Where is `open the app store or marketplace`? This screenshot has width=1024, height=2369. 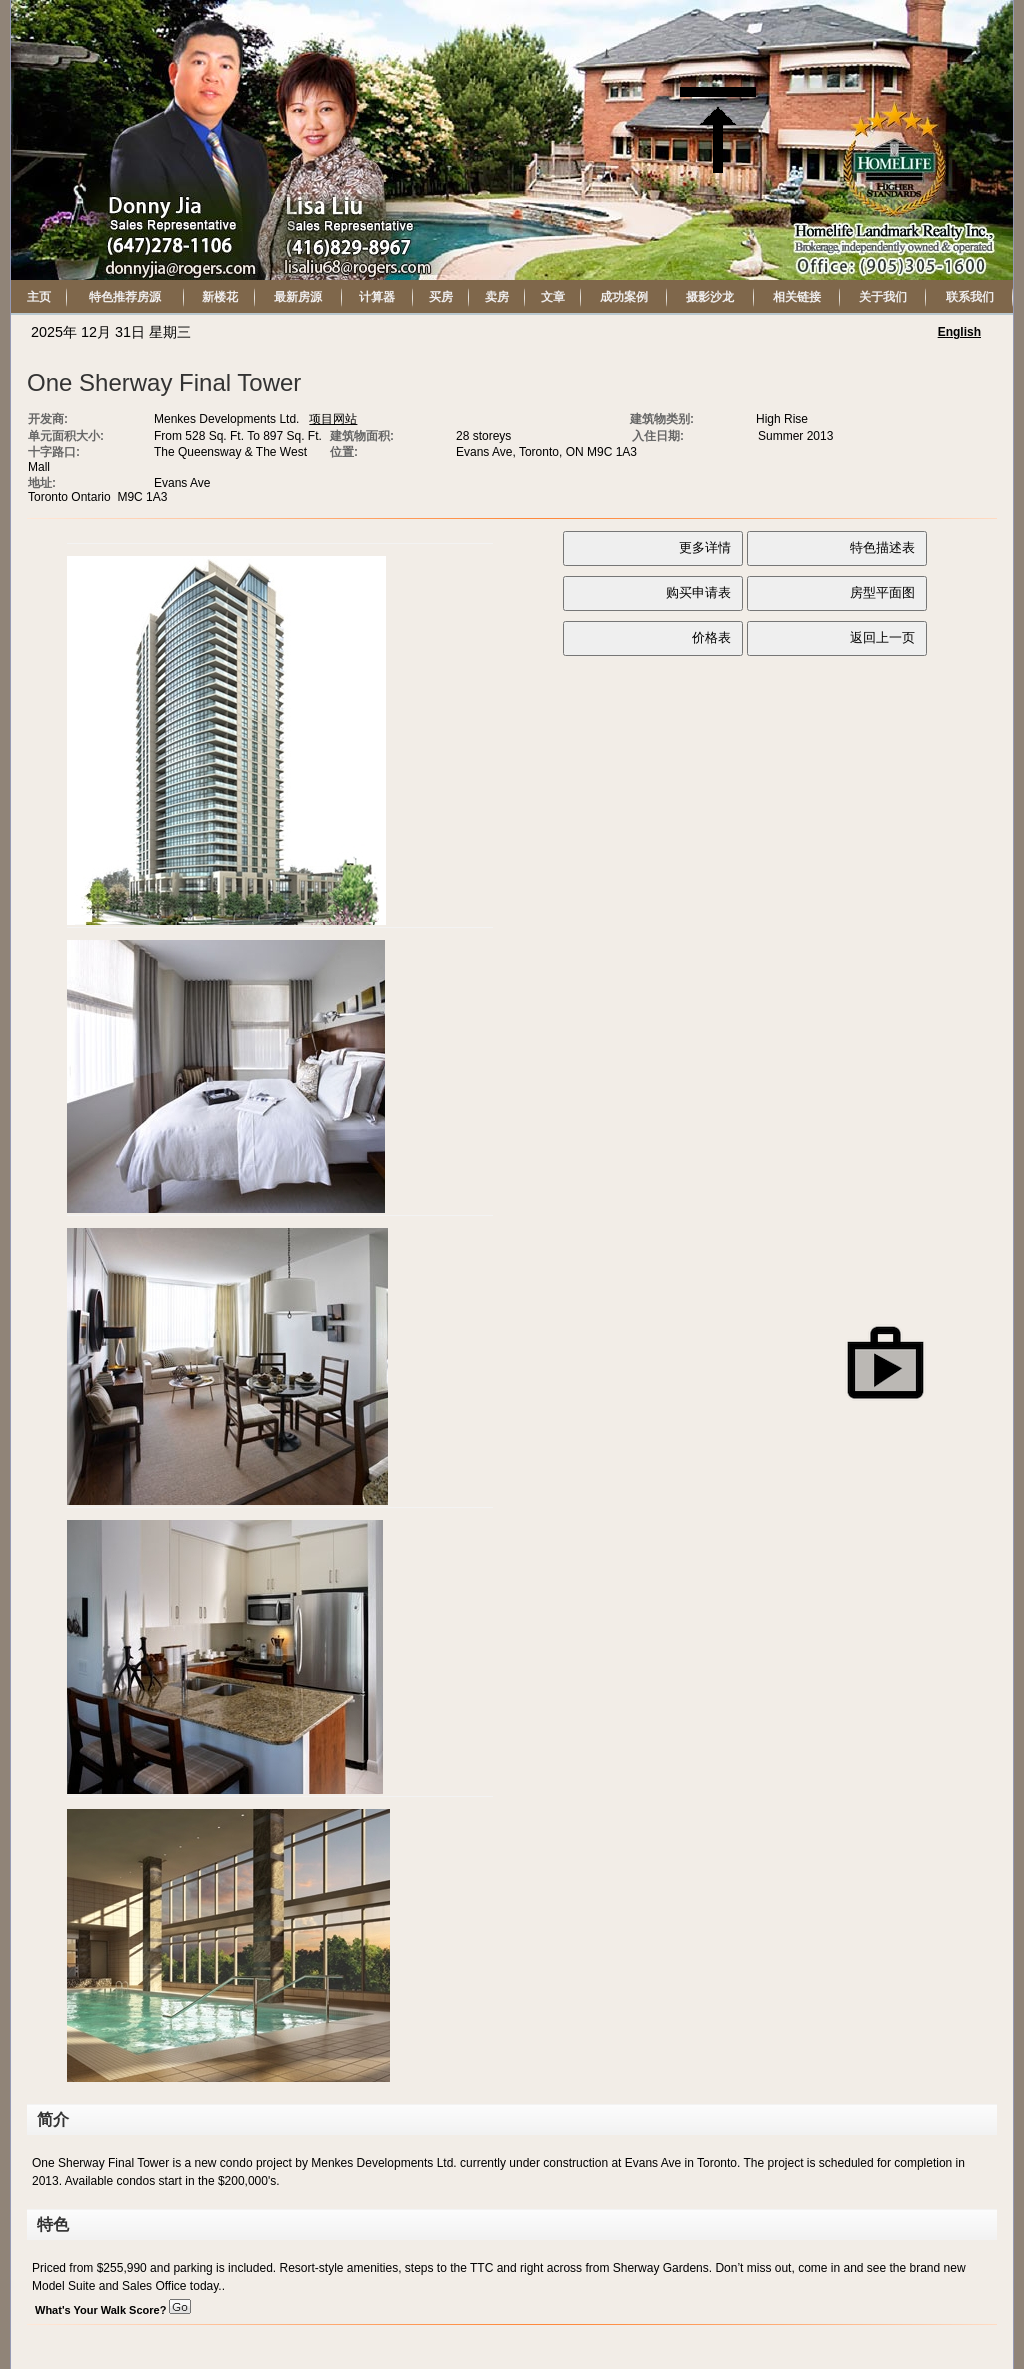 open the app store or marketplace is located at coordinates (885, 1364).